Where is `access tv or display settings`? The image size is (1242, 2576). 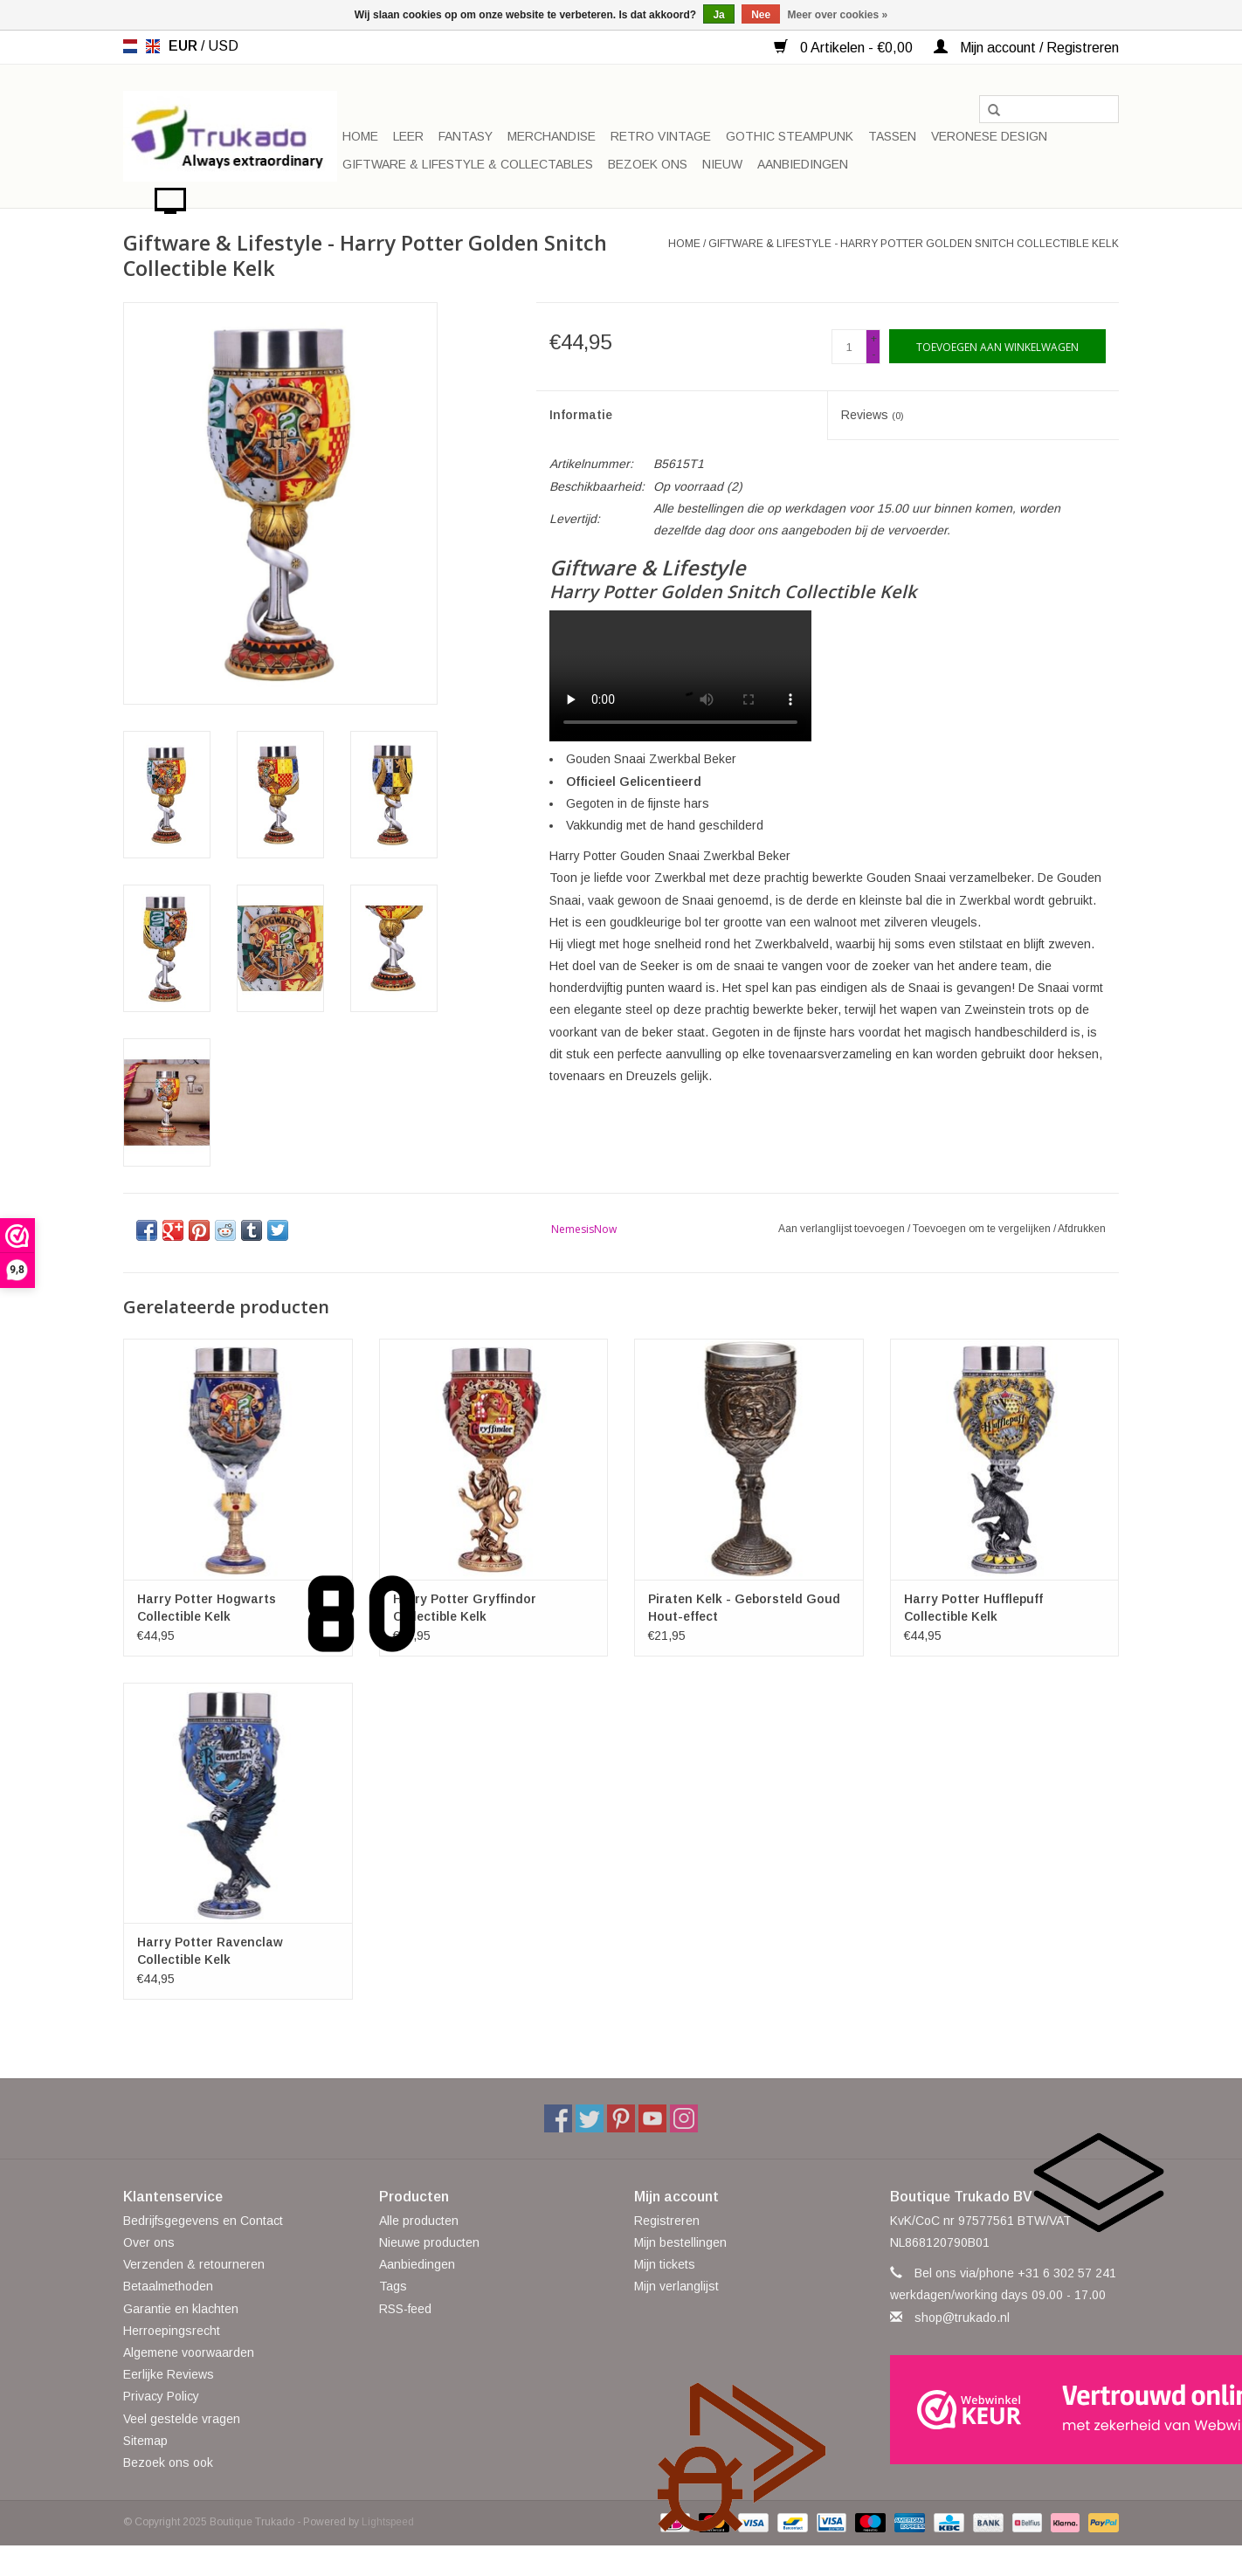
access tv or display settings is located at coordinates (170, 201).